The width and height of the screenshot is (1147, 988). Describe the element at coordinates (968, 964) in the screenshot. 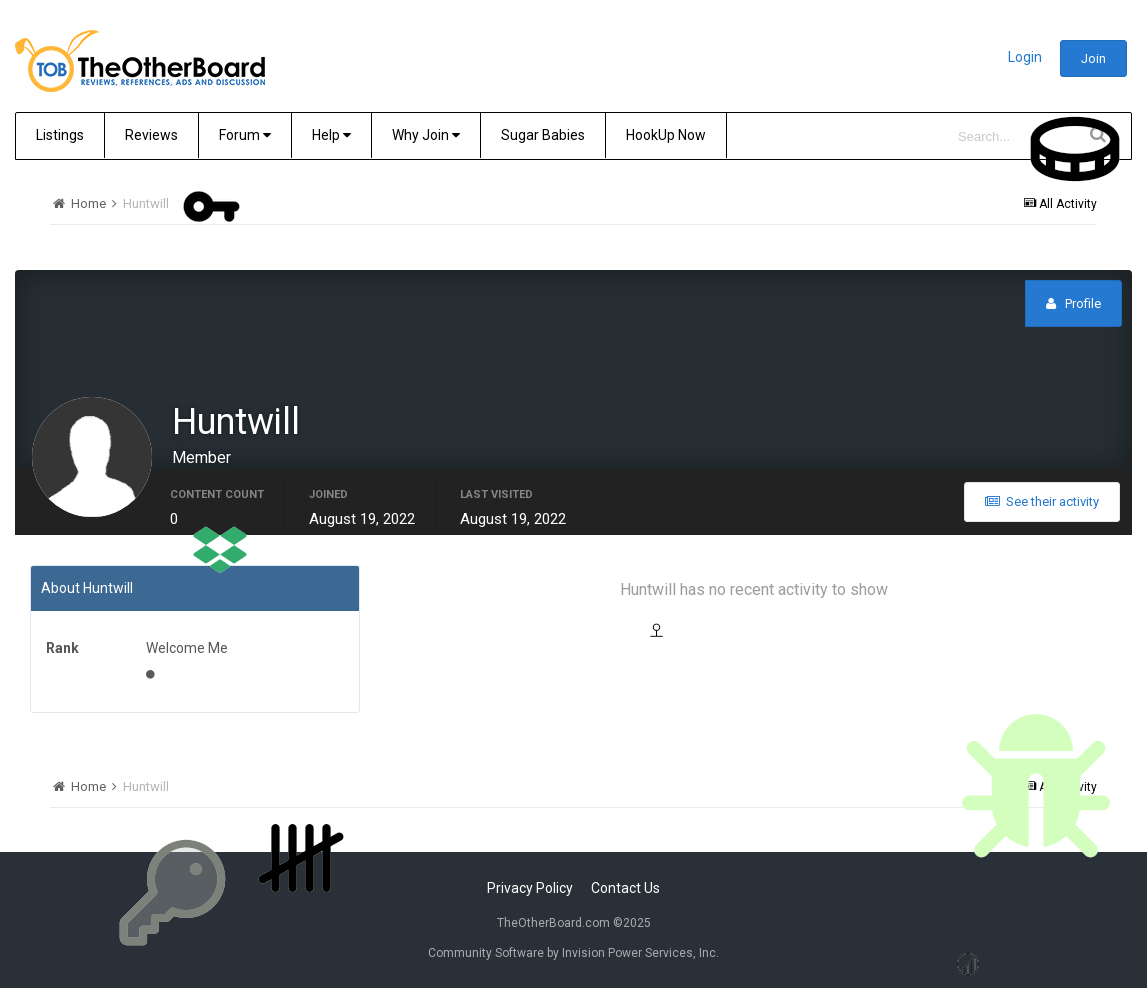

I see `adjust contrast or display settings` at that location.